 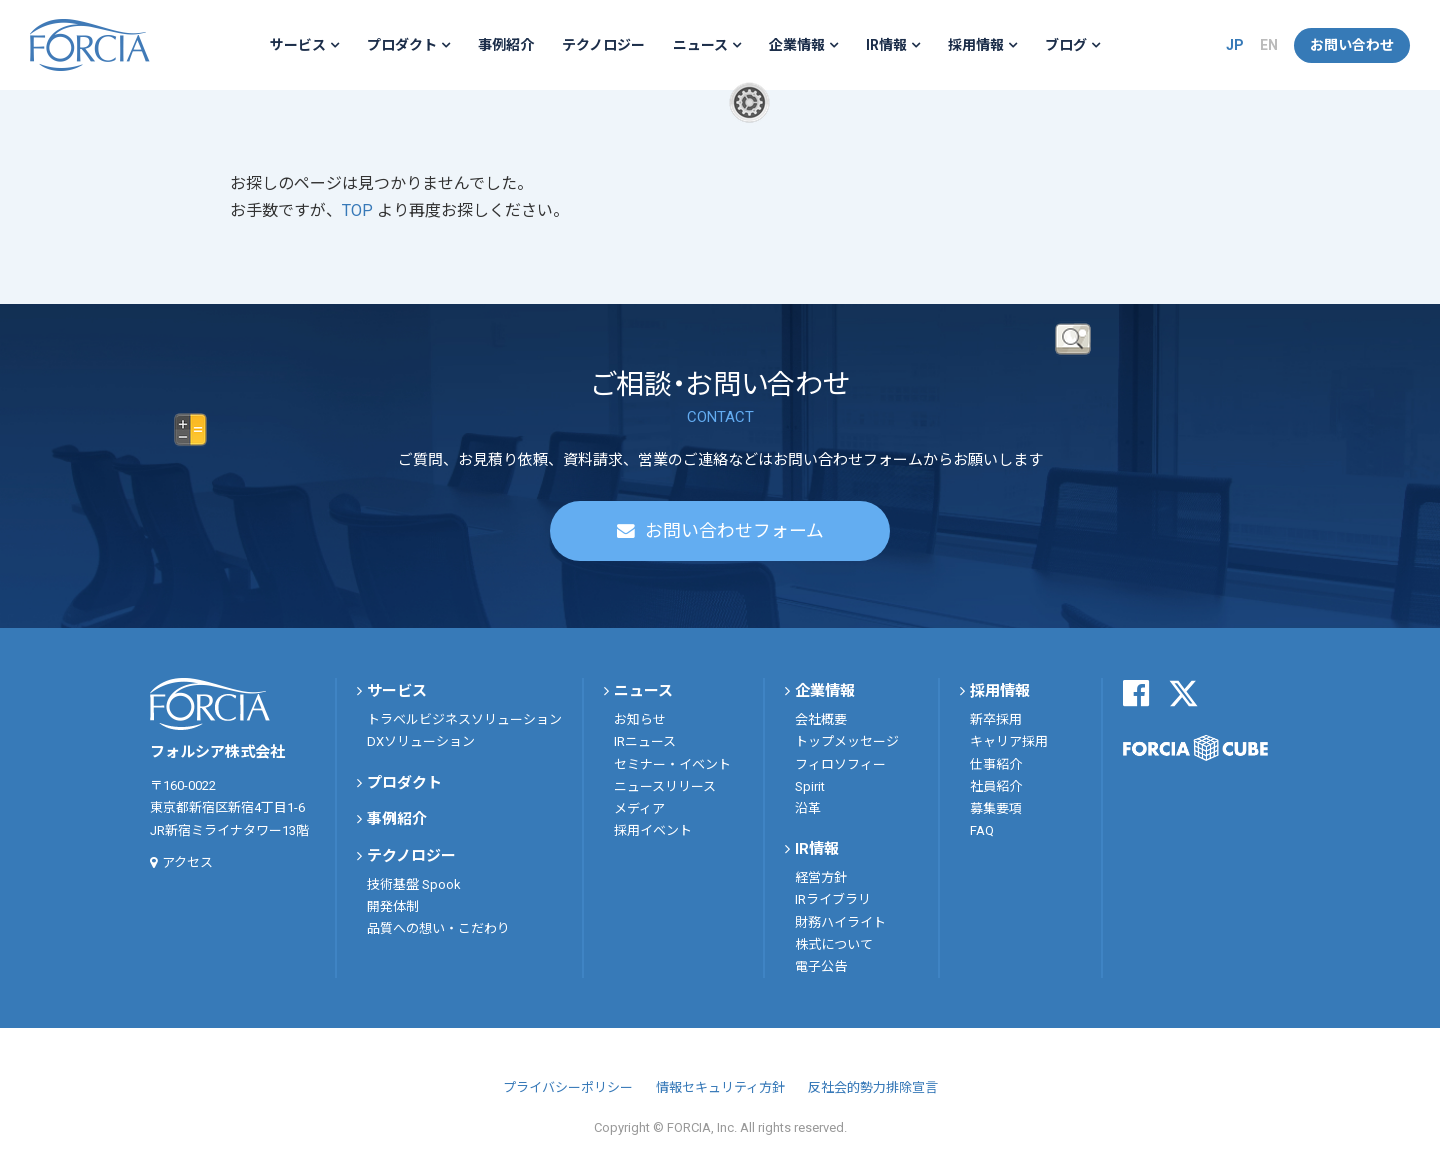 I want to click on access system or application settings, so click(x=749, y=102).